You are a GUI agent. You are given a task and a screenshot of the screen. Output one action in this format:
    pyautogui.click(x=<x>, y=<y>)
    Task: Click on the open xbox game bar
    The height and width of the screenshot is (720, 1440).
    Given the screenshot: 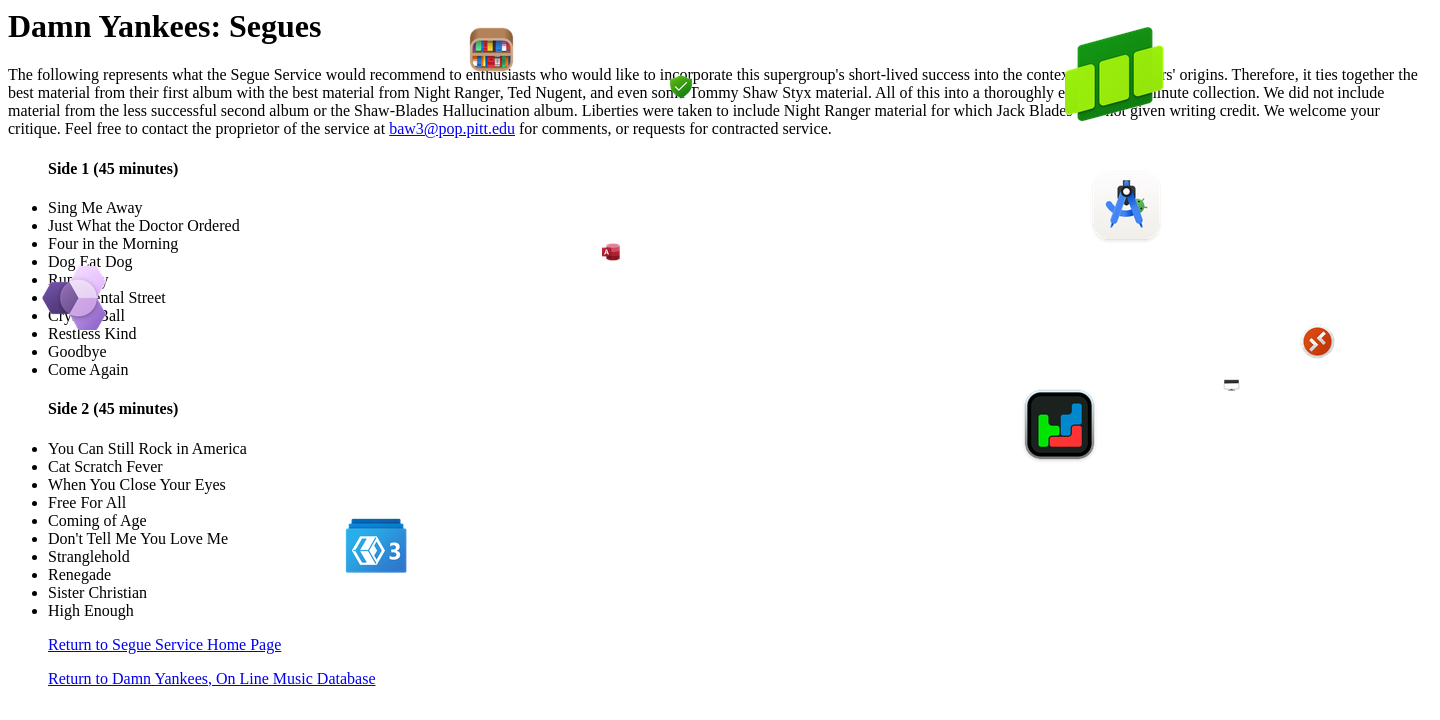 What is the action you would take?
    pyautogui.click(x=1115, y=74)
    